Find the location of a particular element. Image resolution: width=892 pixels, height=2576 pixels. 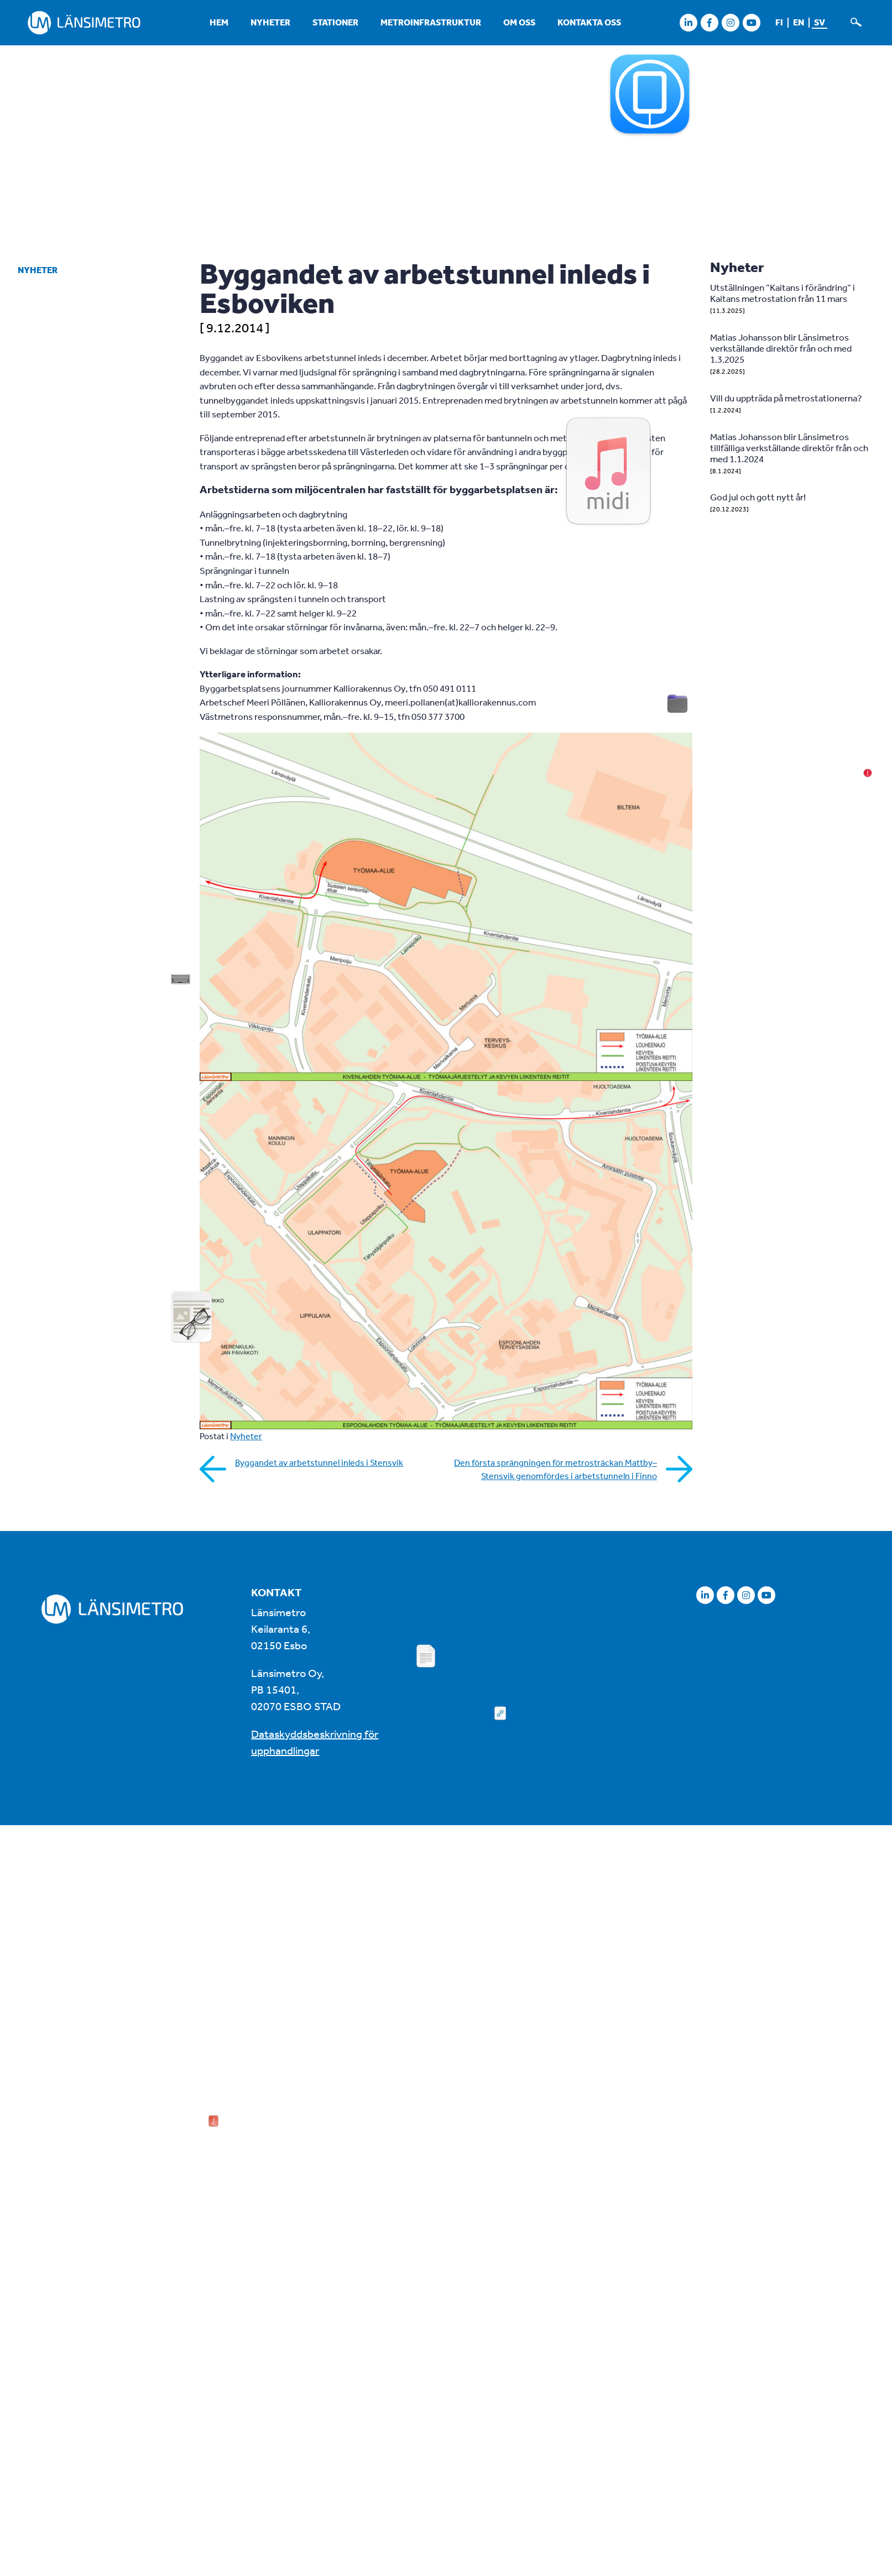

a windows ini configuration file associated with wine is located at coordinates (426, 1656).